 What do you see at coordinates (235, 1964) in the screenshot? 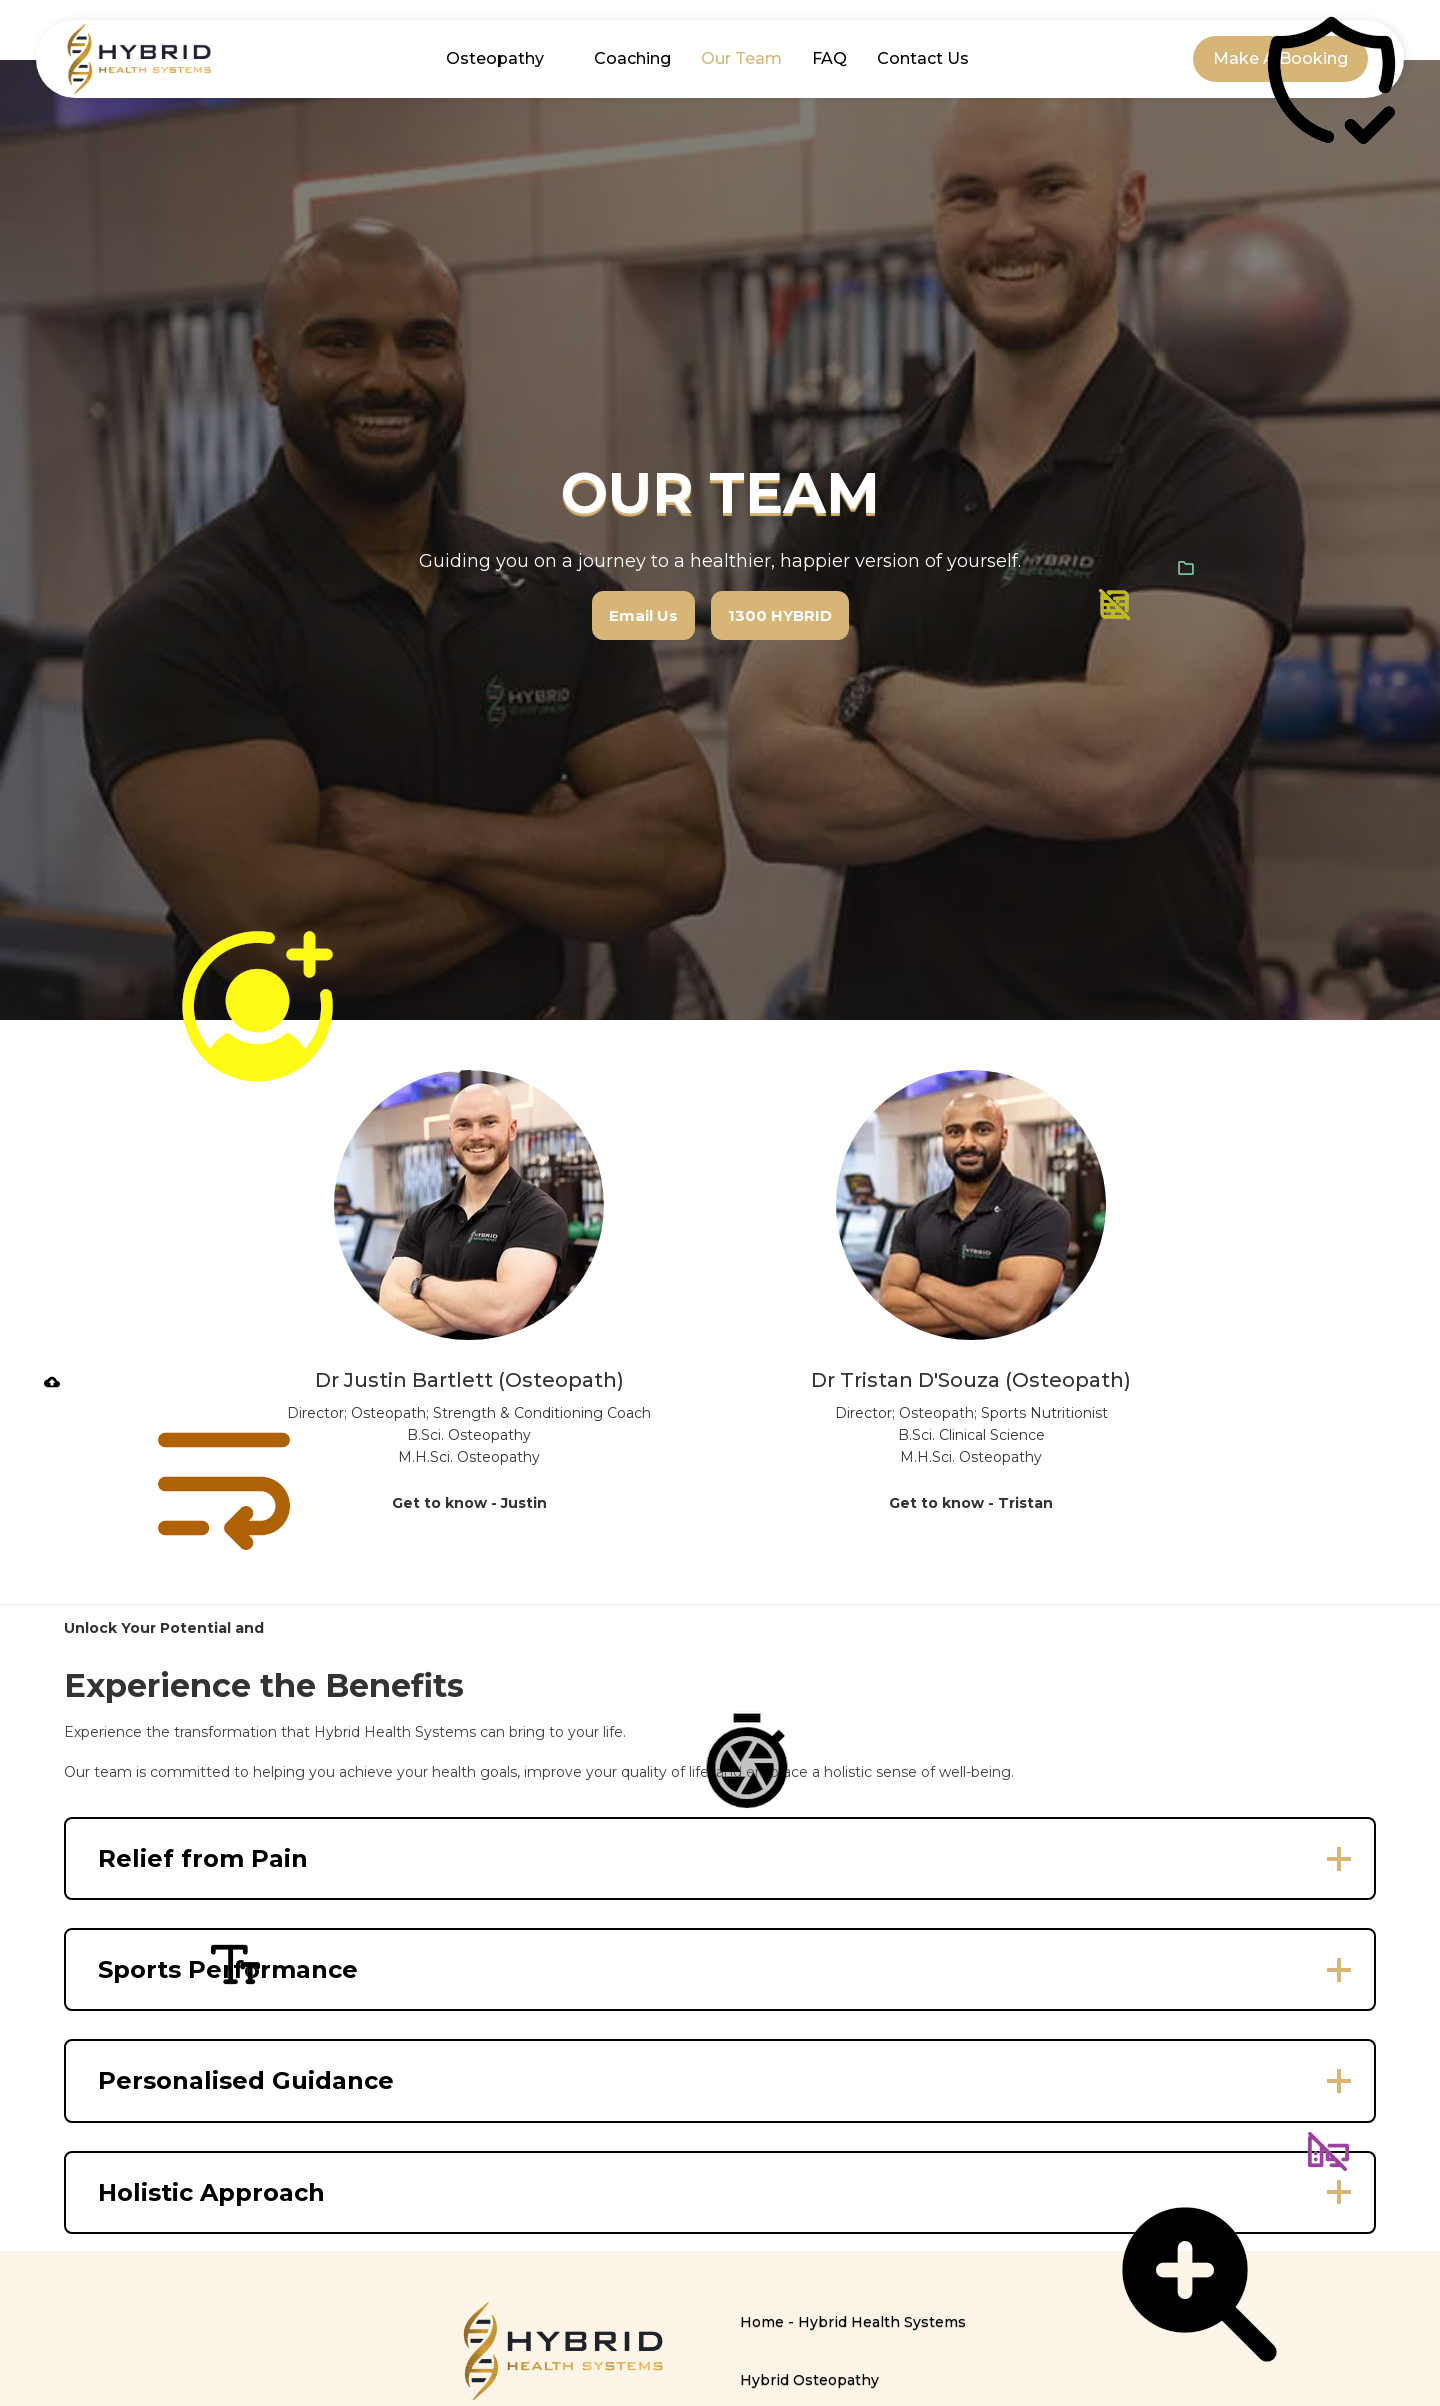
I see `adjust font size settings` at bounding box center [235, 1964].